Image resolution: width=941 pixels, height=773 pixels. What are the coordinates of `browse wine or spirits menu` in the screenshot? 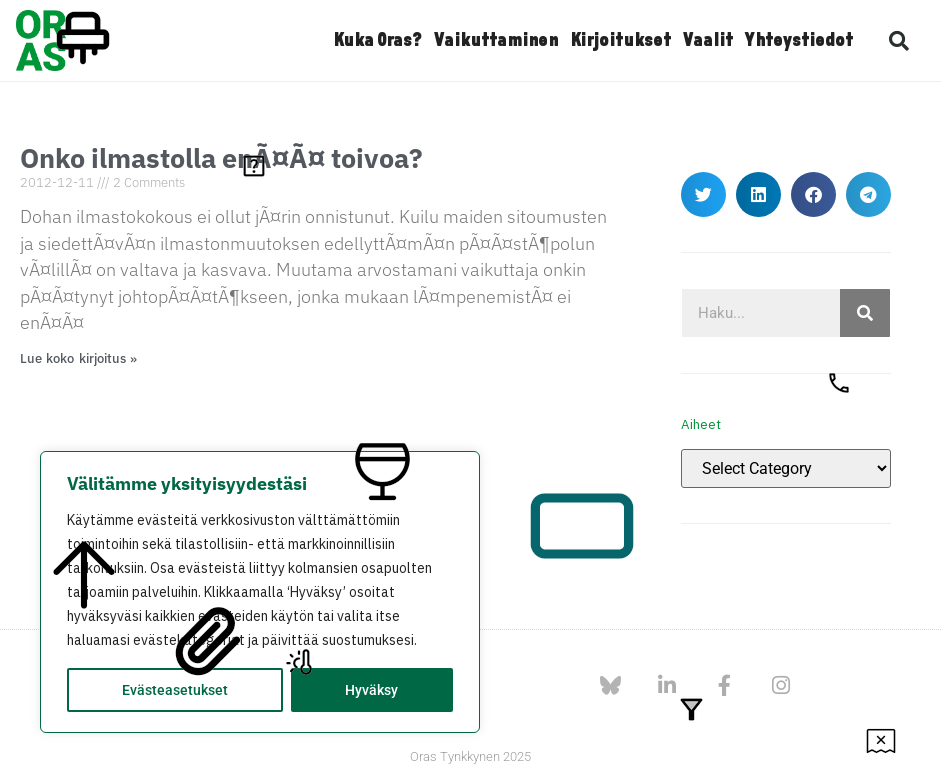 It's located at (382, 470).